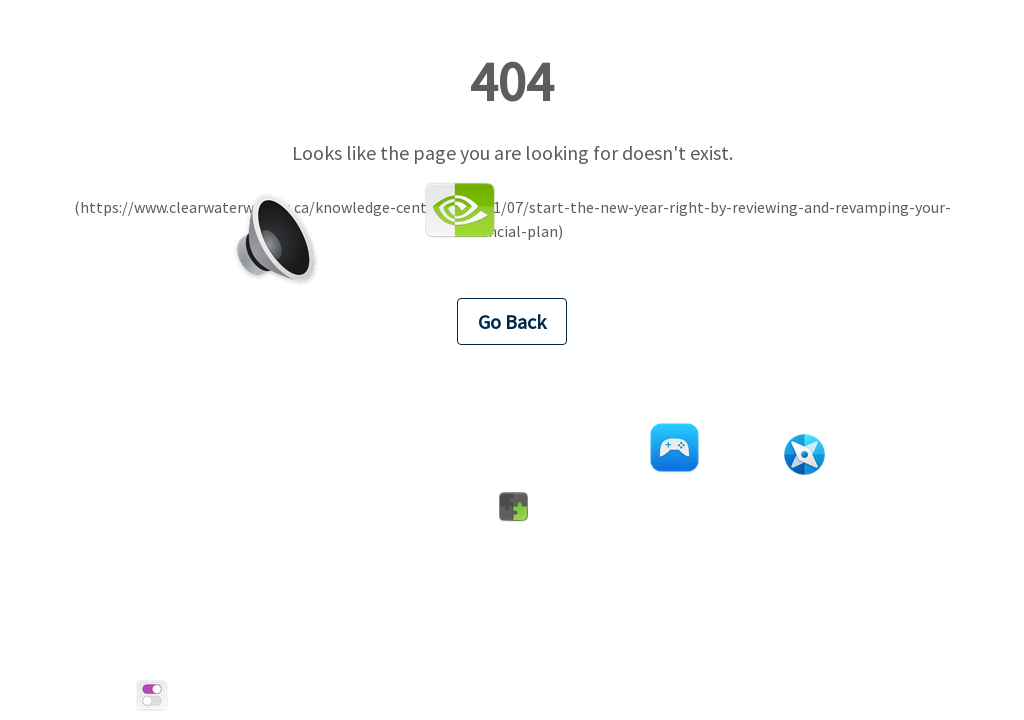 The width and height of the screenshot is (1024, 720). I want to click on adjust speaker or audio output settings, so click(276, 239).